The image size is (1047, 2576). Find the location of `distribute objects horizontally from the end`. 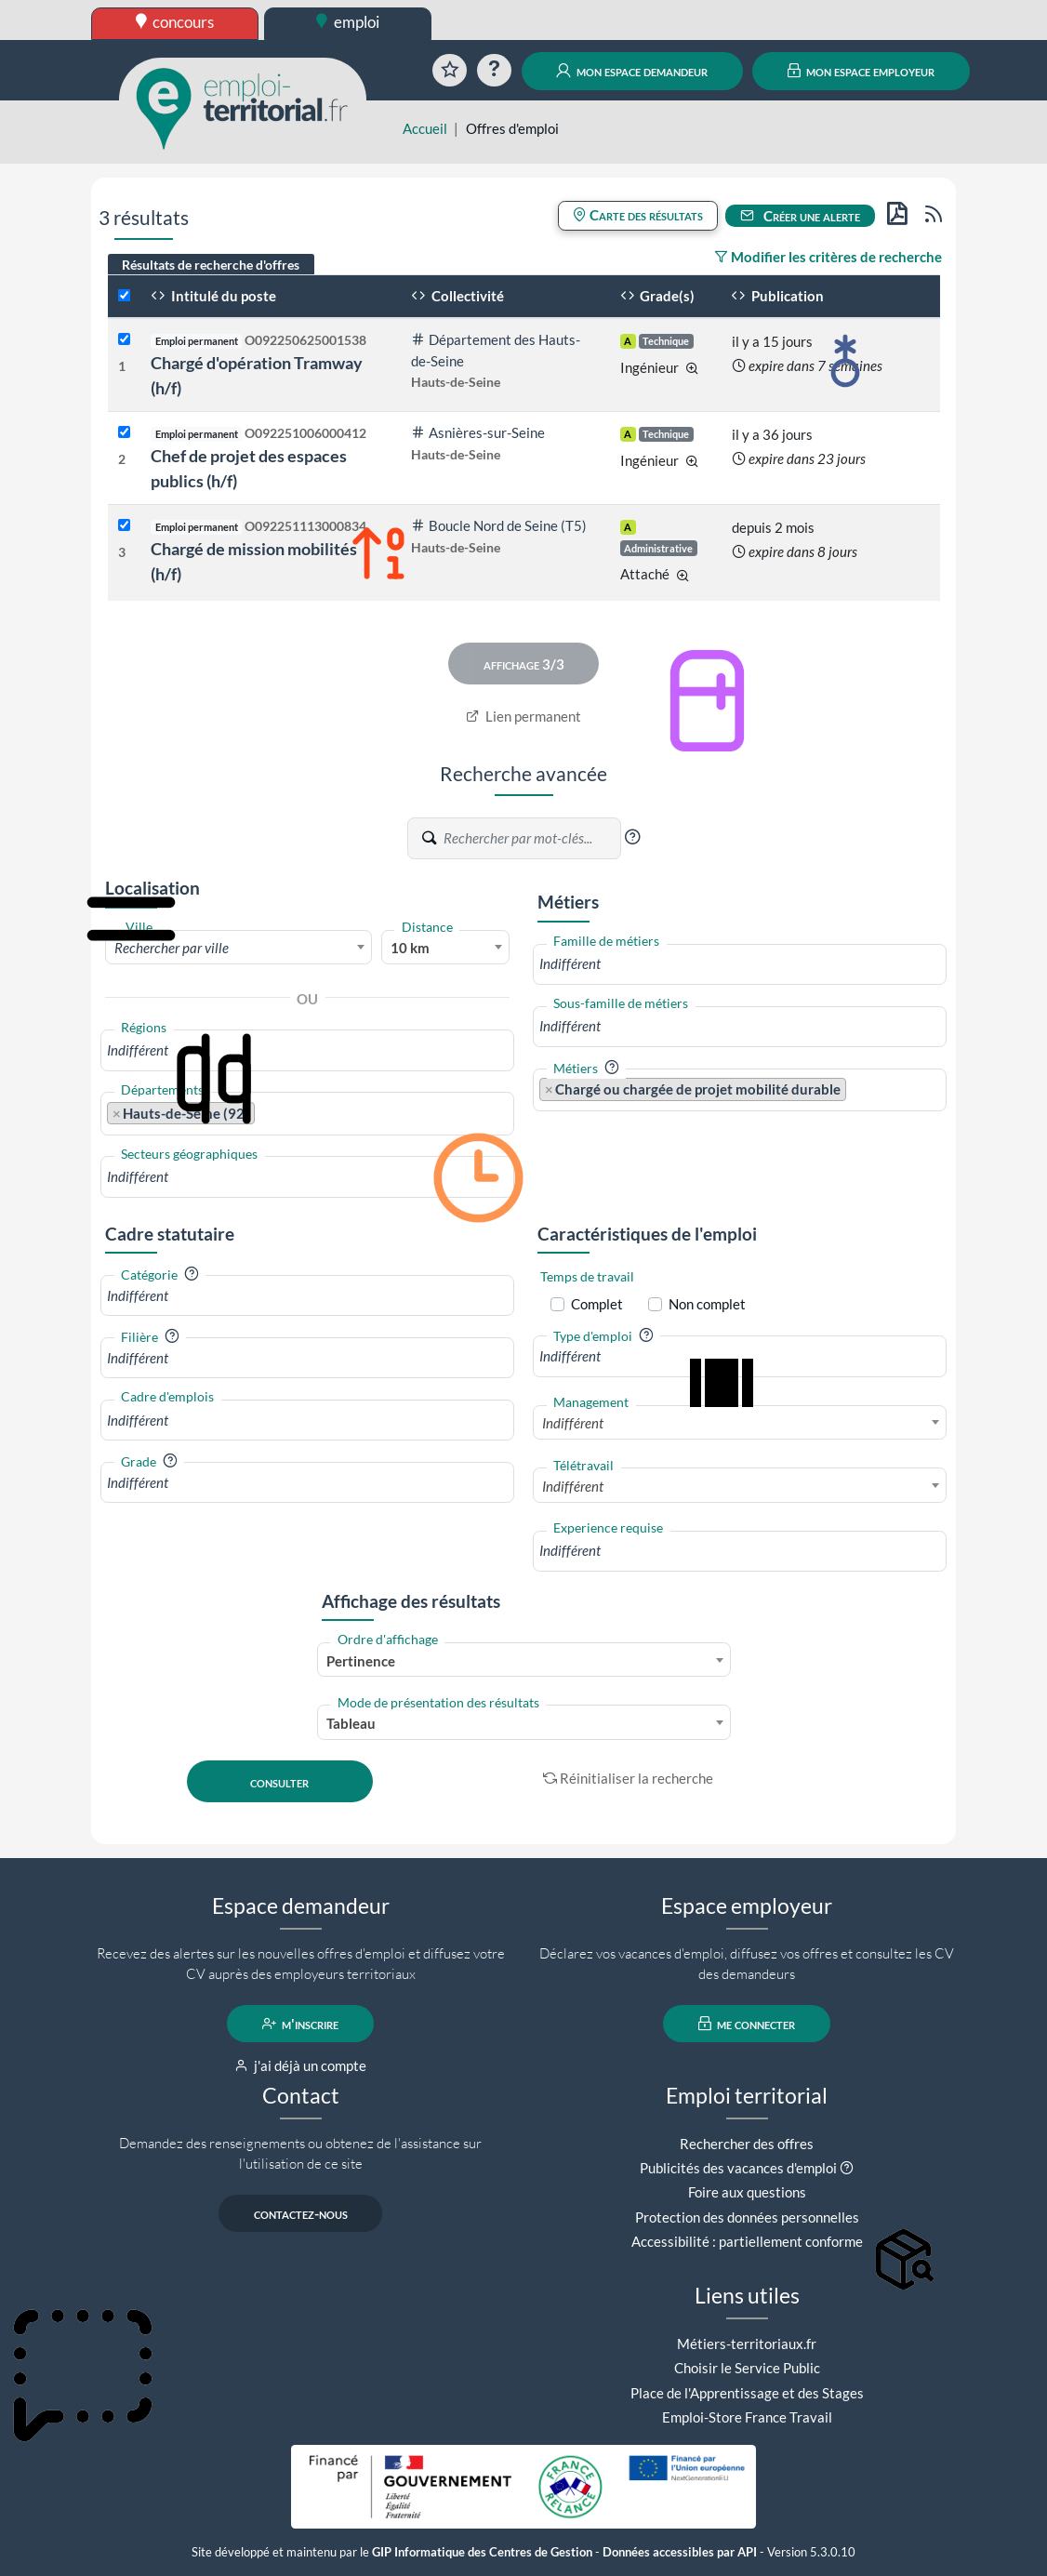

distribute objects horizontally from the end is located at coordinates (214, 1079).